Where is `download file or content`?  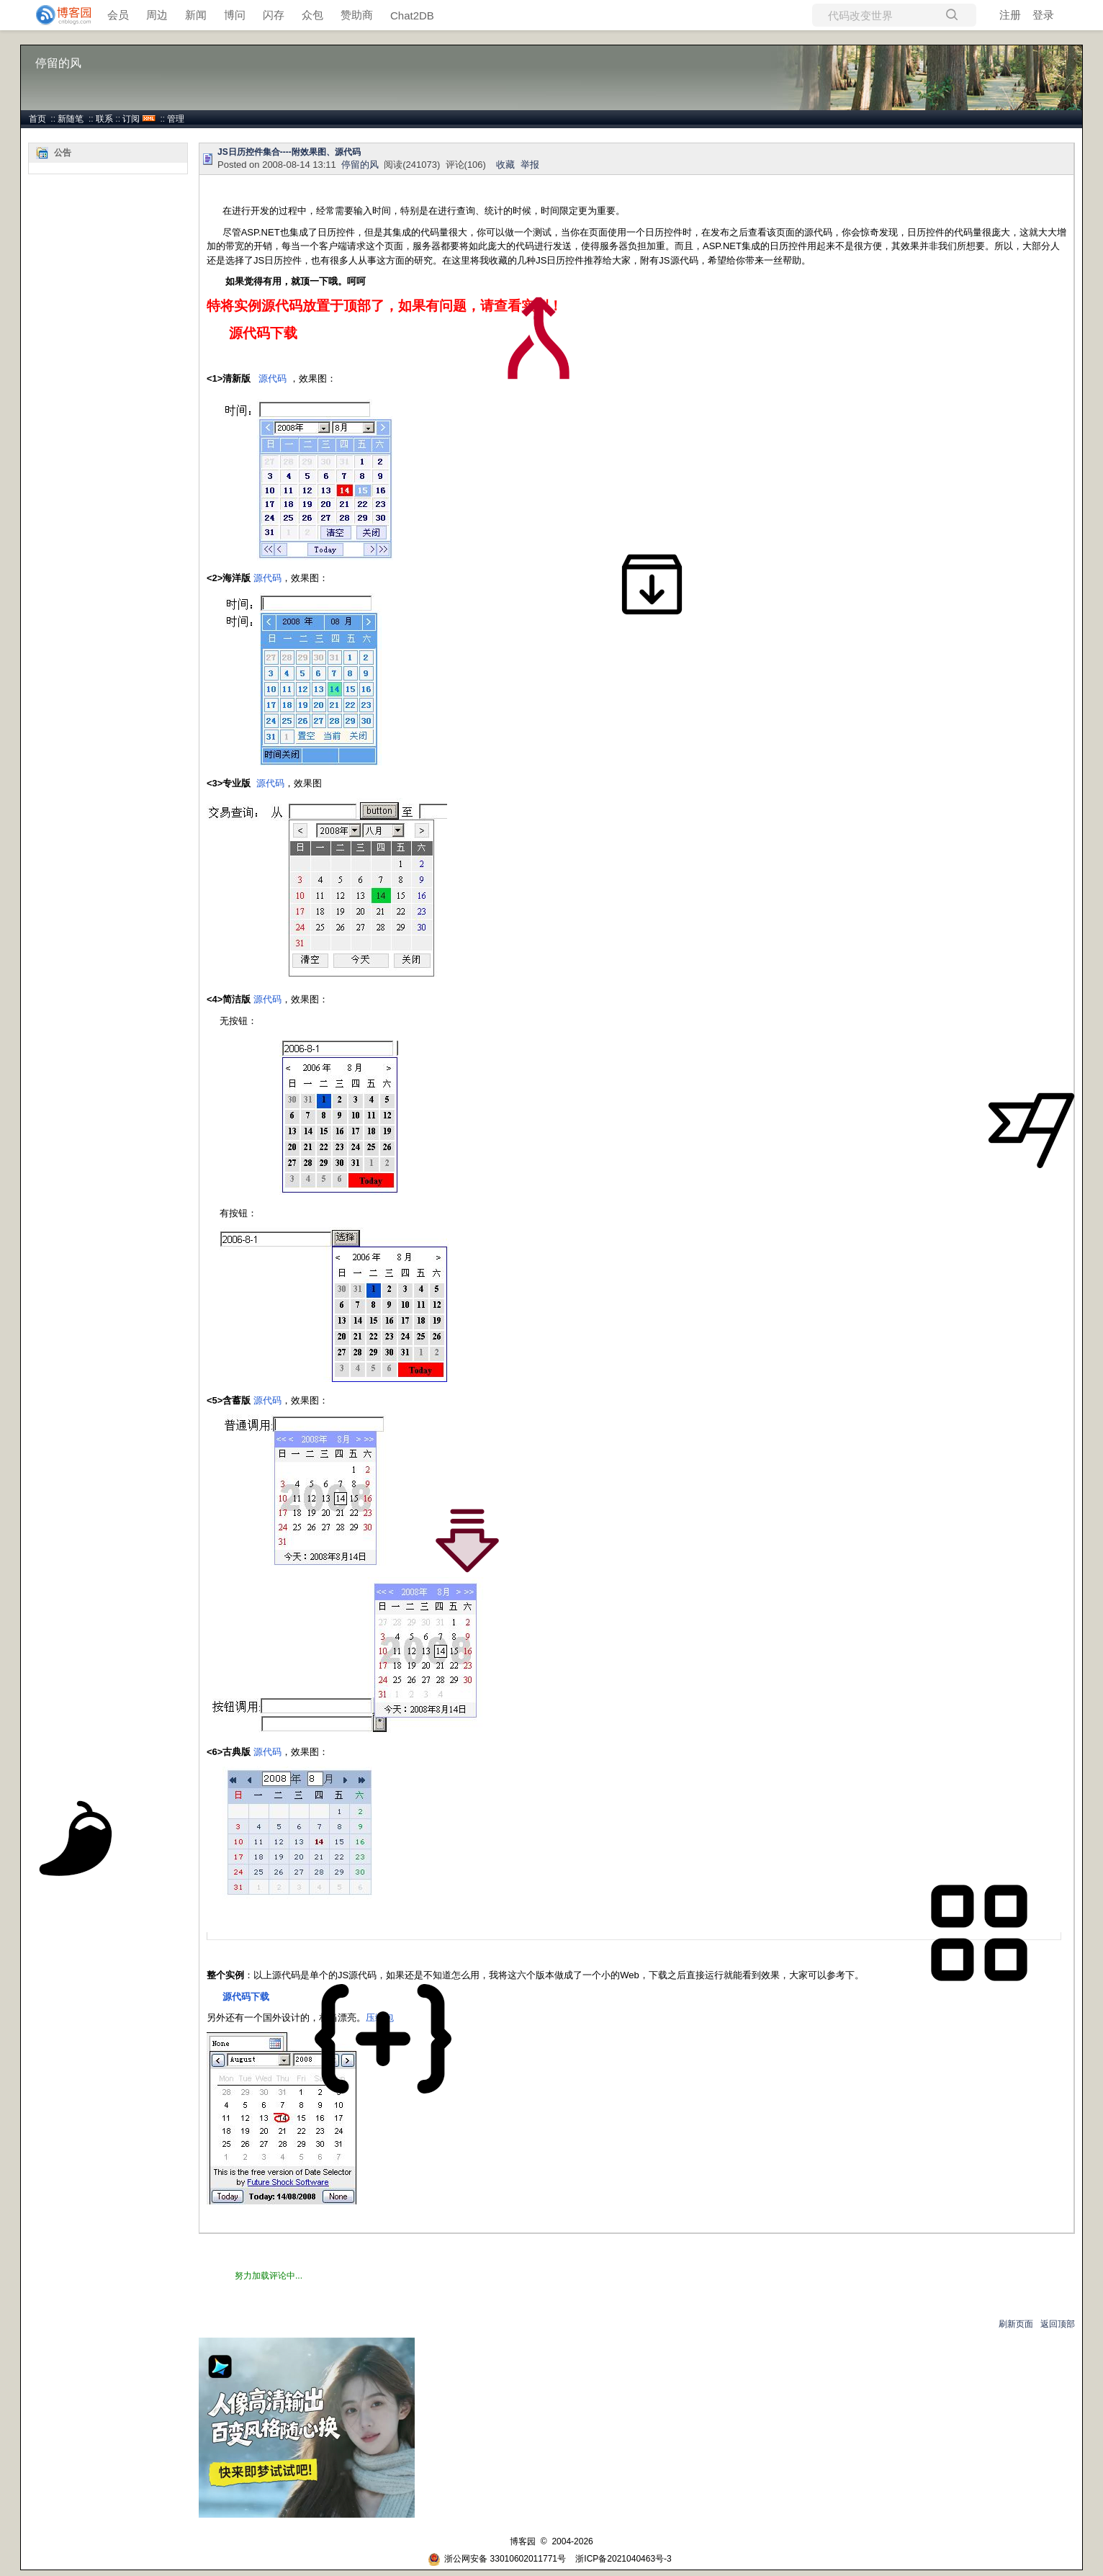 download file or content is located at coordinates (467, 1538).